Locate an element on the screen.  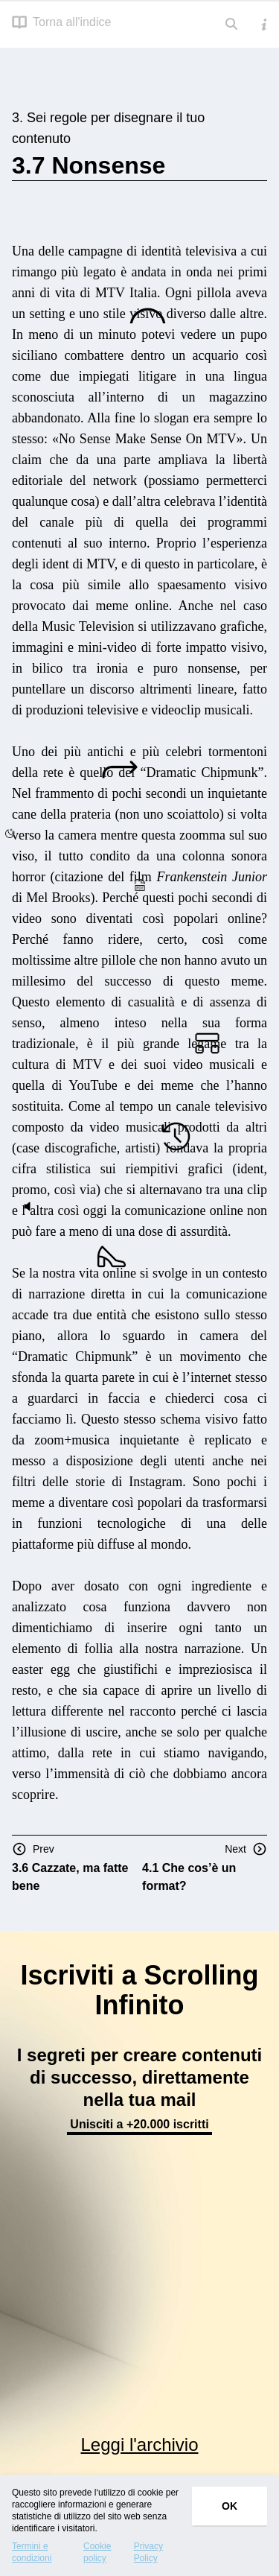
indicates content is loading is located at coordinates (147, 326).